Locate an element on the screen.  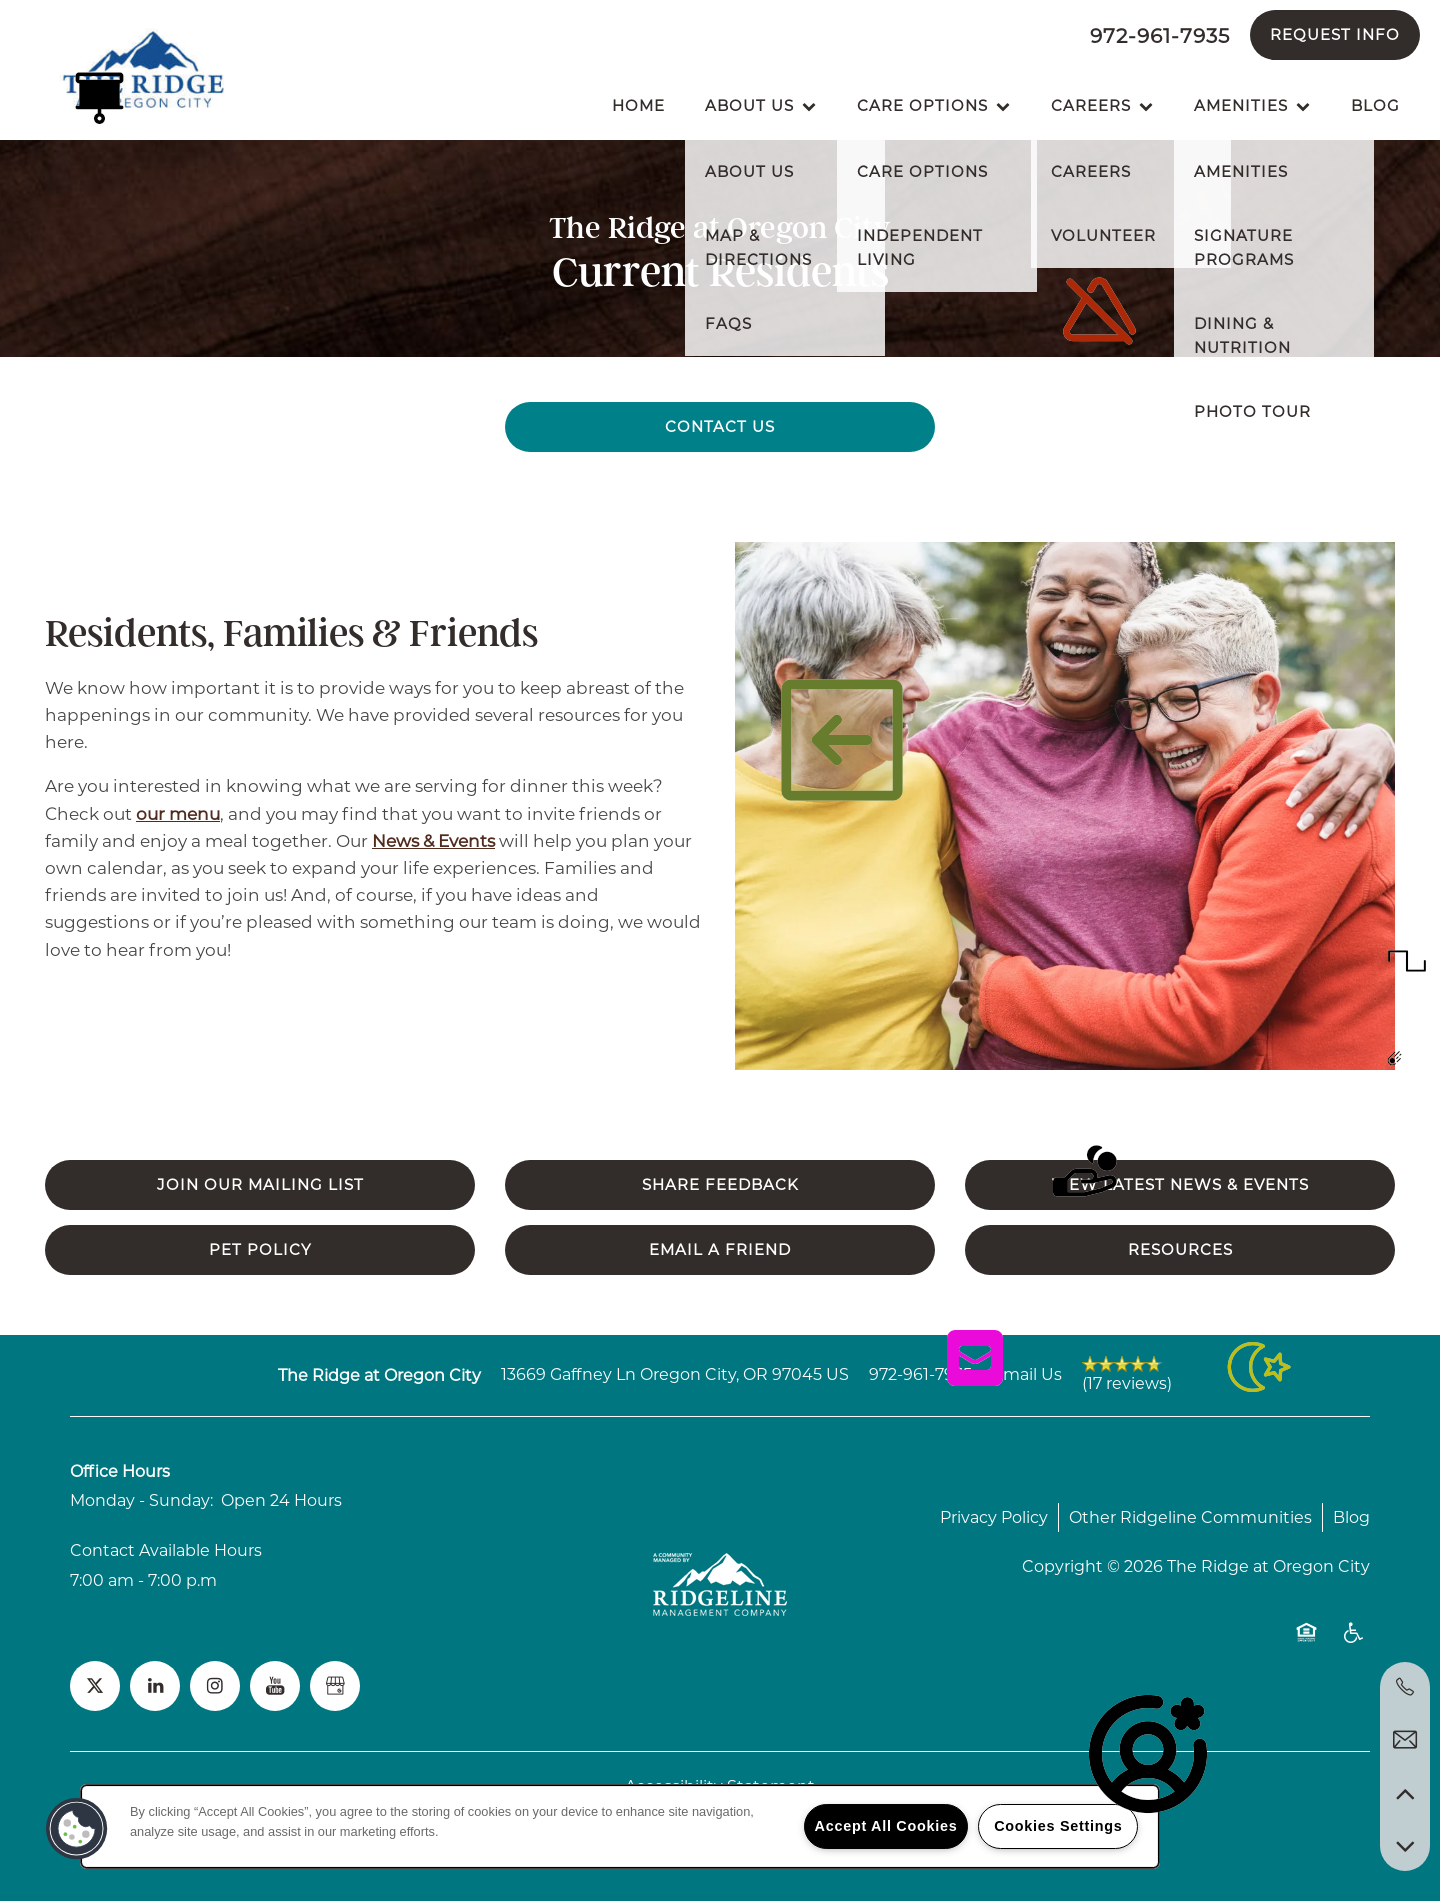
start a presentation is located at coordinates (99, 94).